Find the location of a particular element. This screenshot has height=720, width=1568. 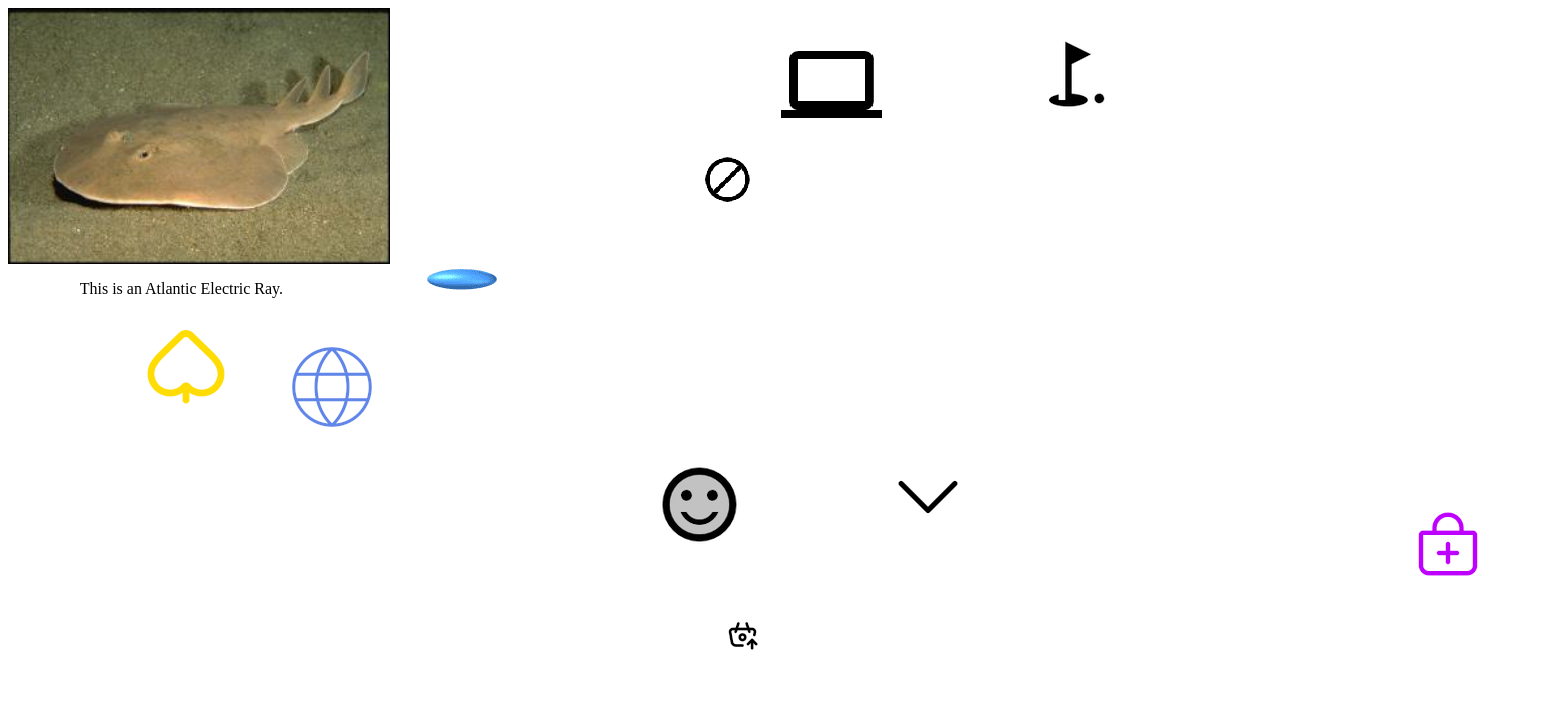

add item to shopping bag is located at coordinates (1448, 544).